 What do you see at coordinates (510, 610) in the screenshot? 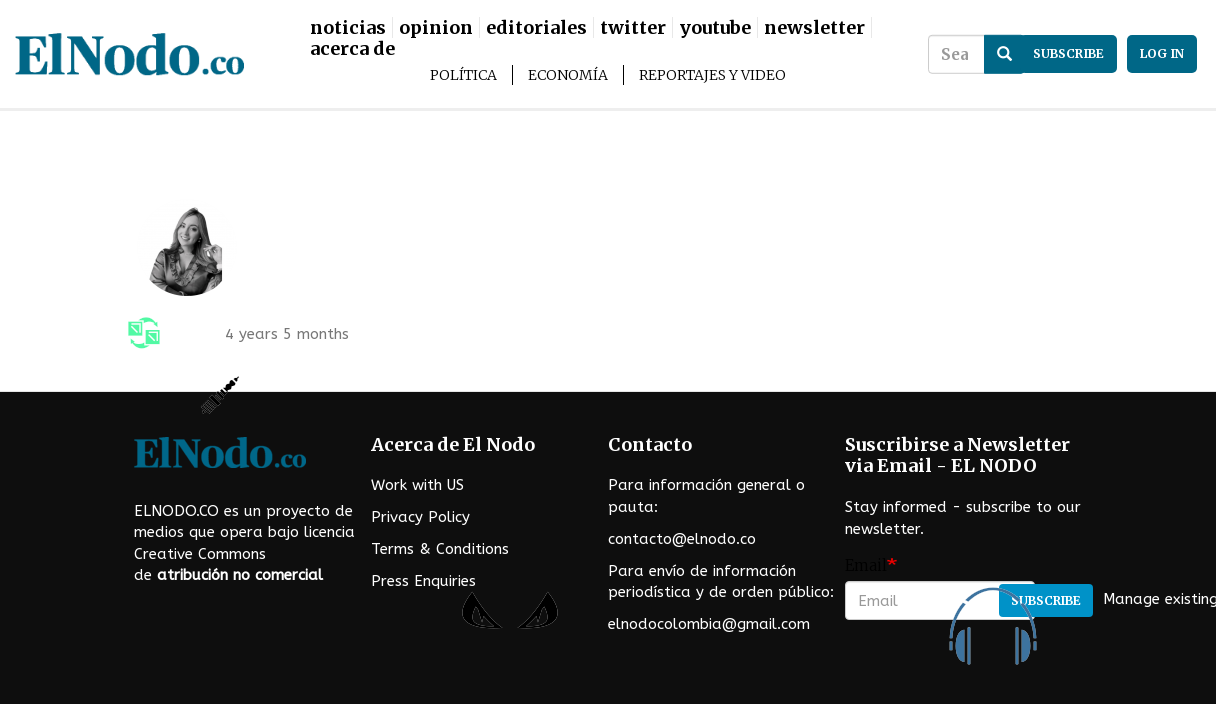
I see `indicates an enemy or hostile character` at bounding box center [510, 610].